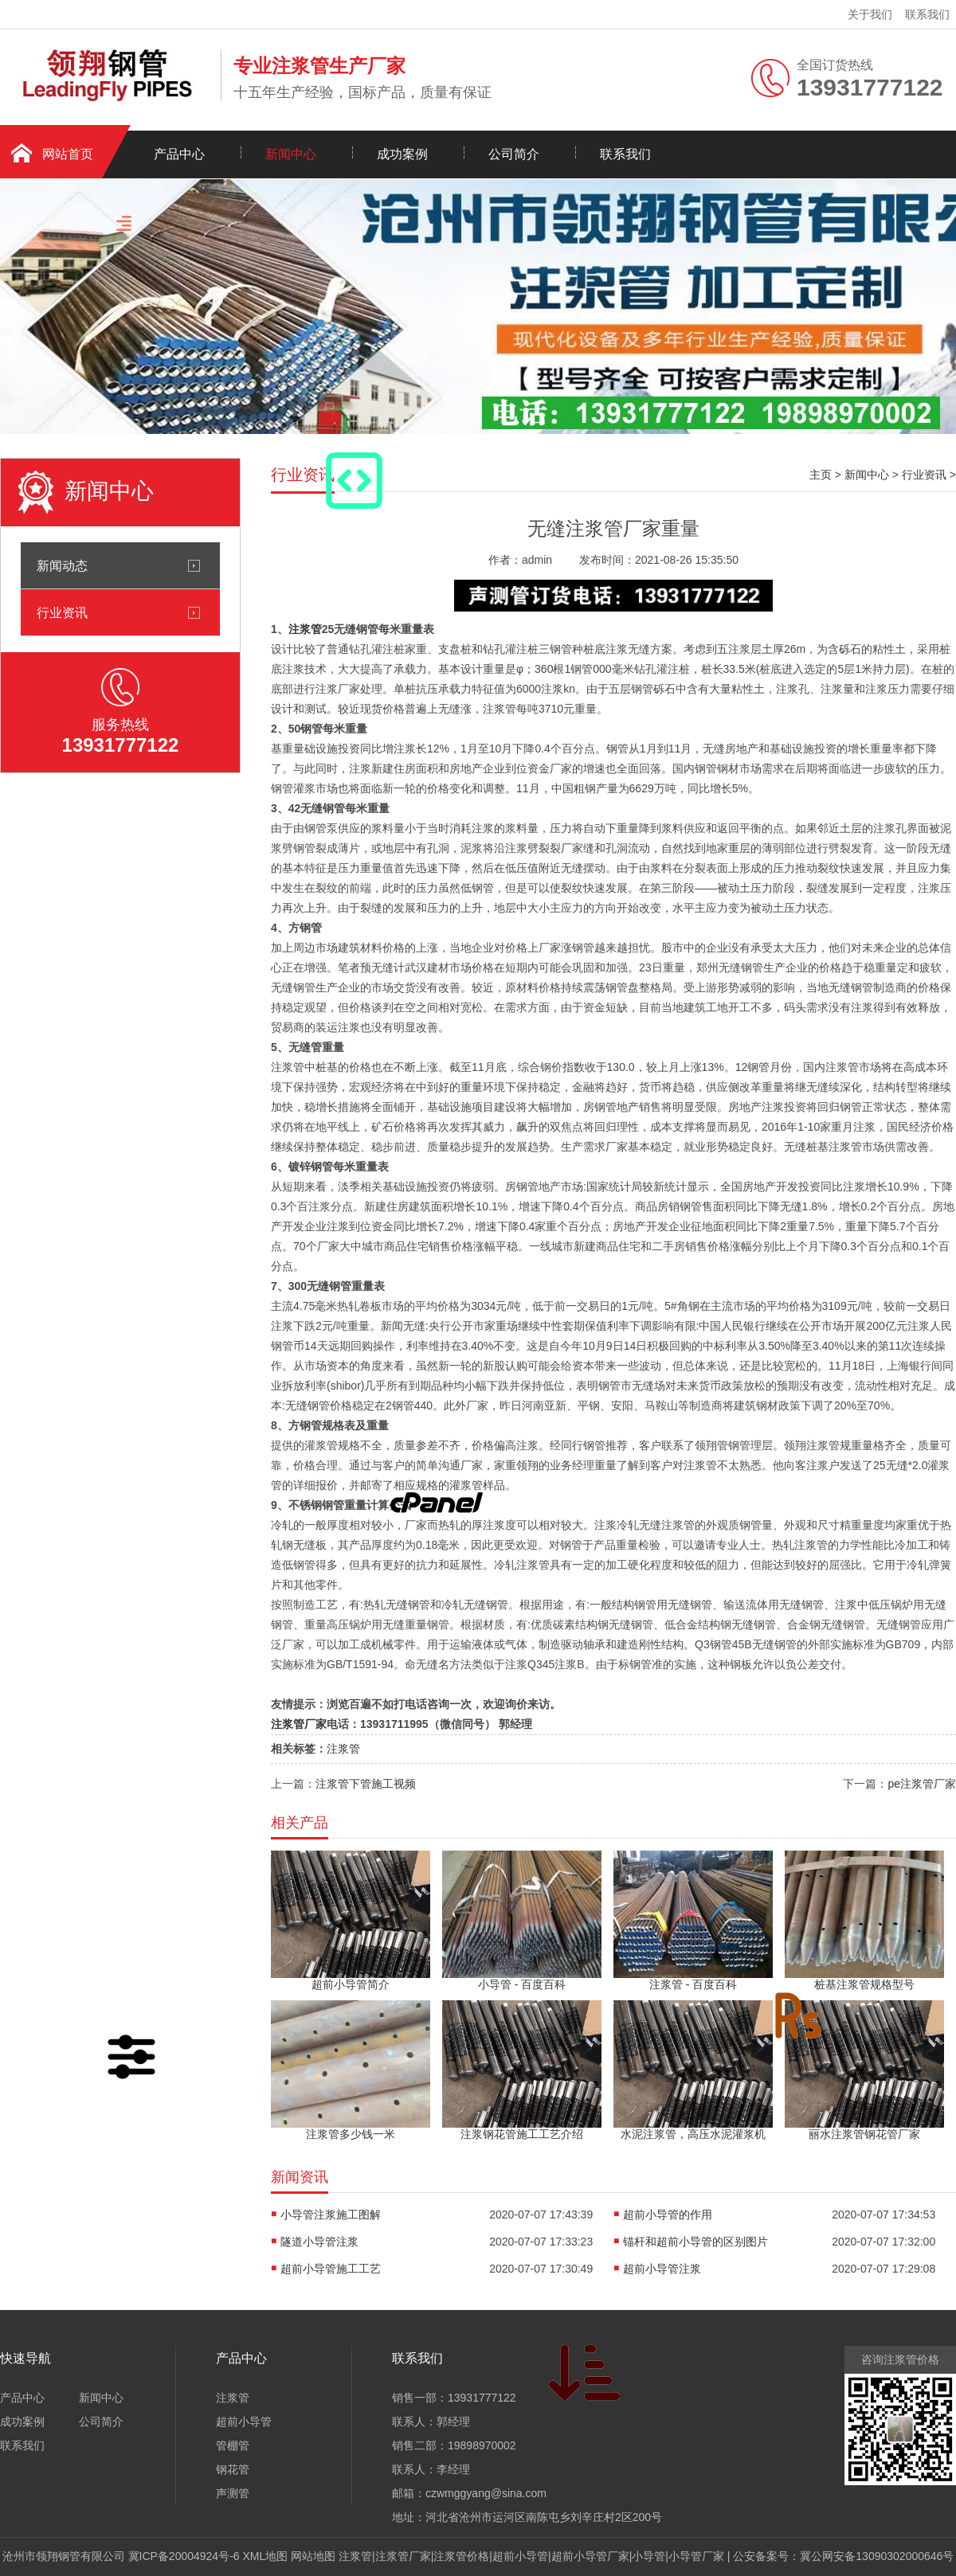 The width and height of the screenshot is (956, 2576). Describe the element at coordinates (354, 480) in the screenshot. I see `view or edit source code` at that location.